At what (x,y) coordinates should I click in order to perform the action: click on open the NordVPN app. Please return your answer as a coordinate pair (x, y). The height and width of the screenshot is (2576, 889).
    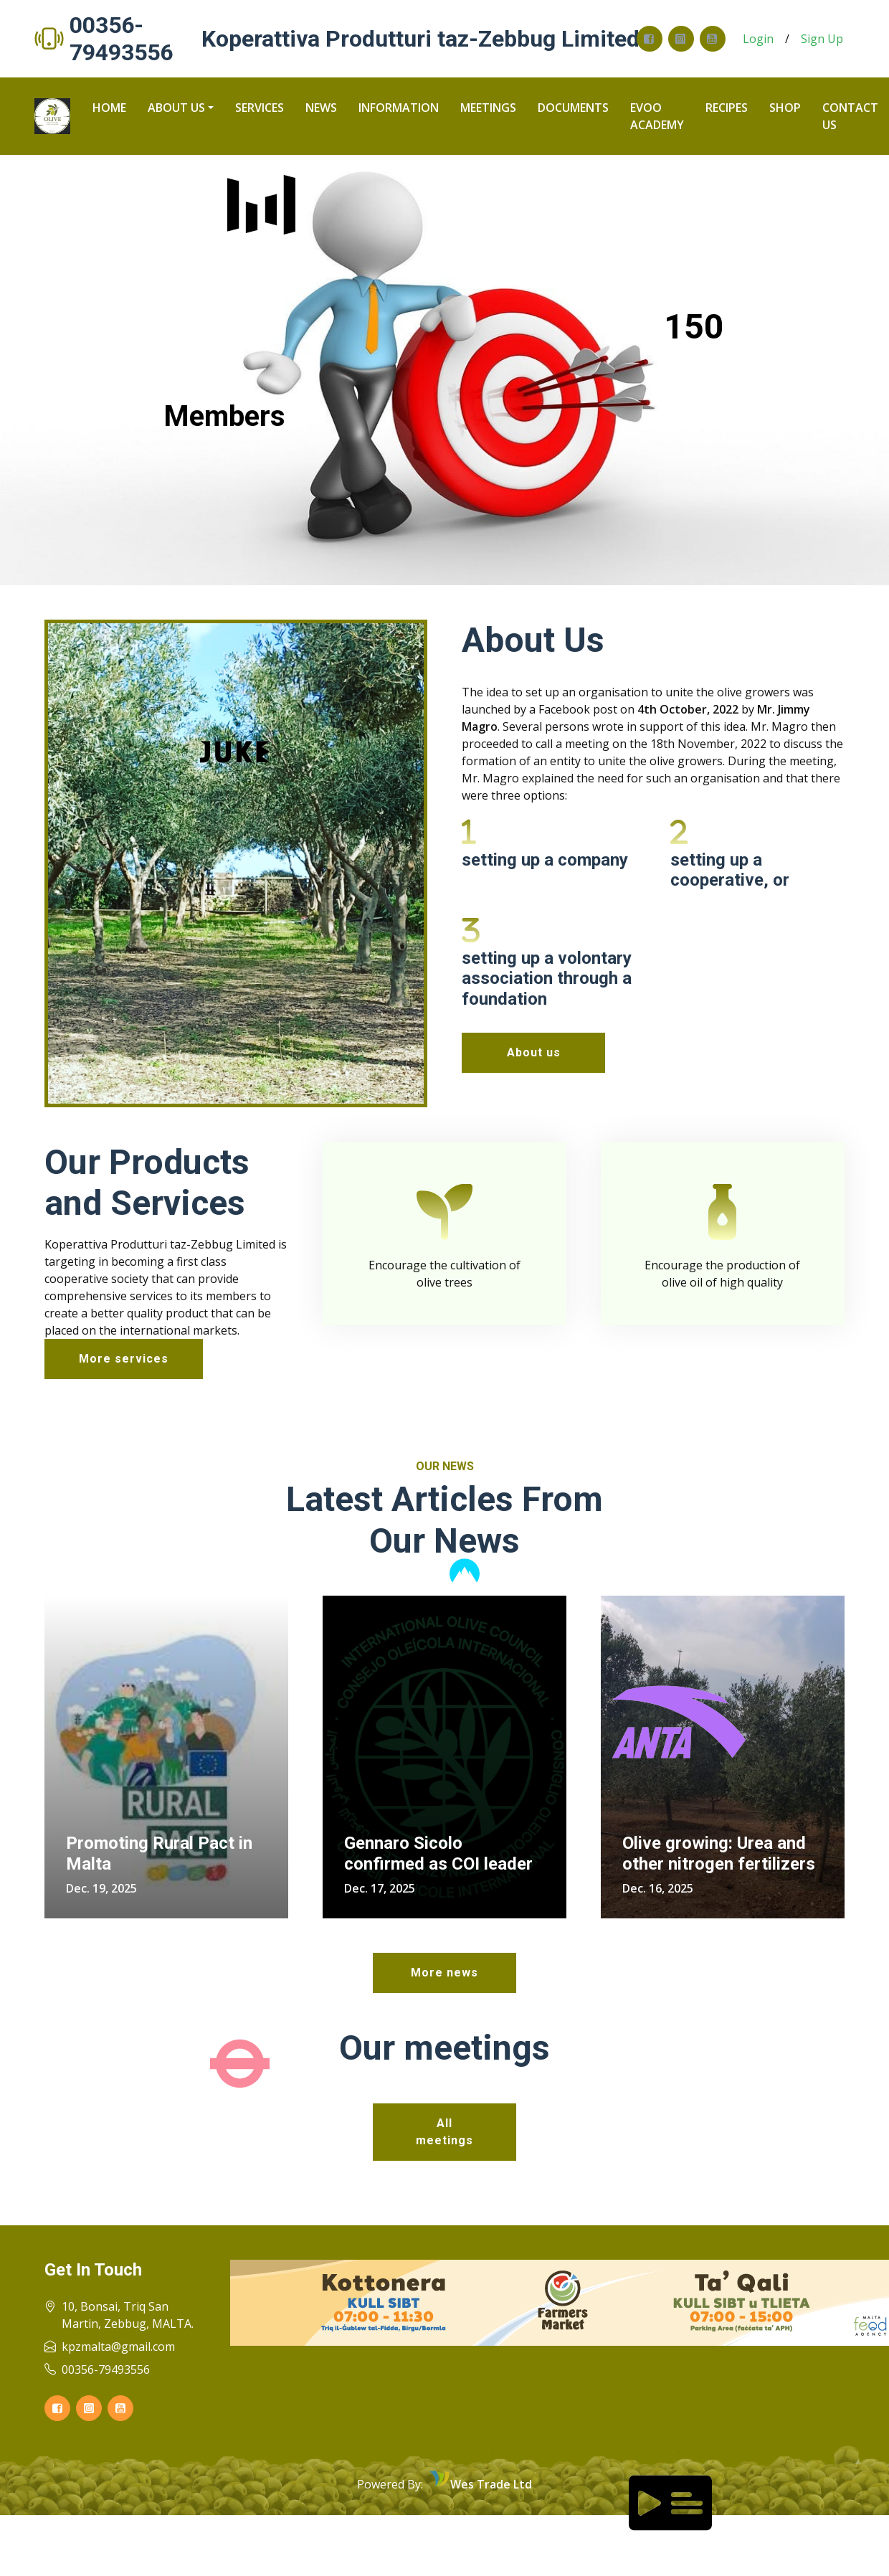
    Looking at the image, I should click on (465, 1571).